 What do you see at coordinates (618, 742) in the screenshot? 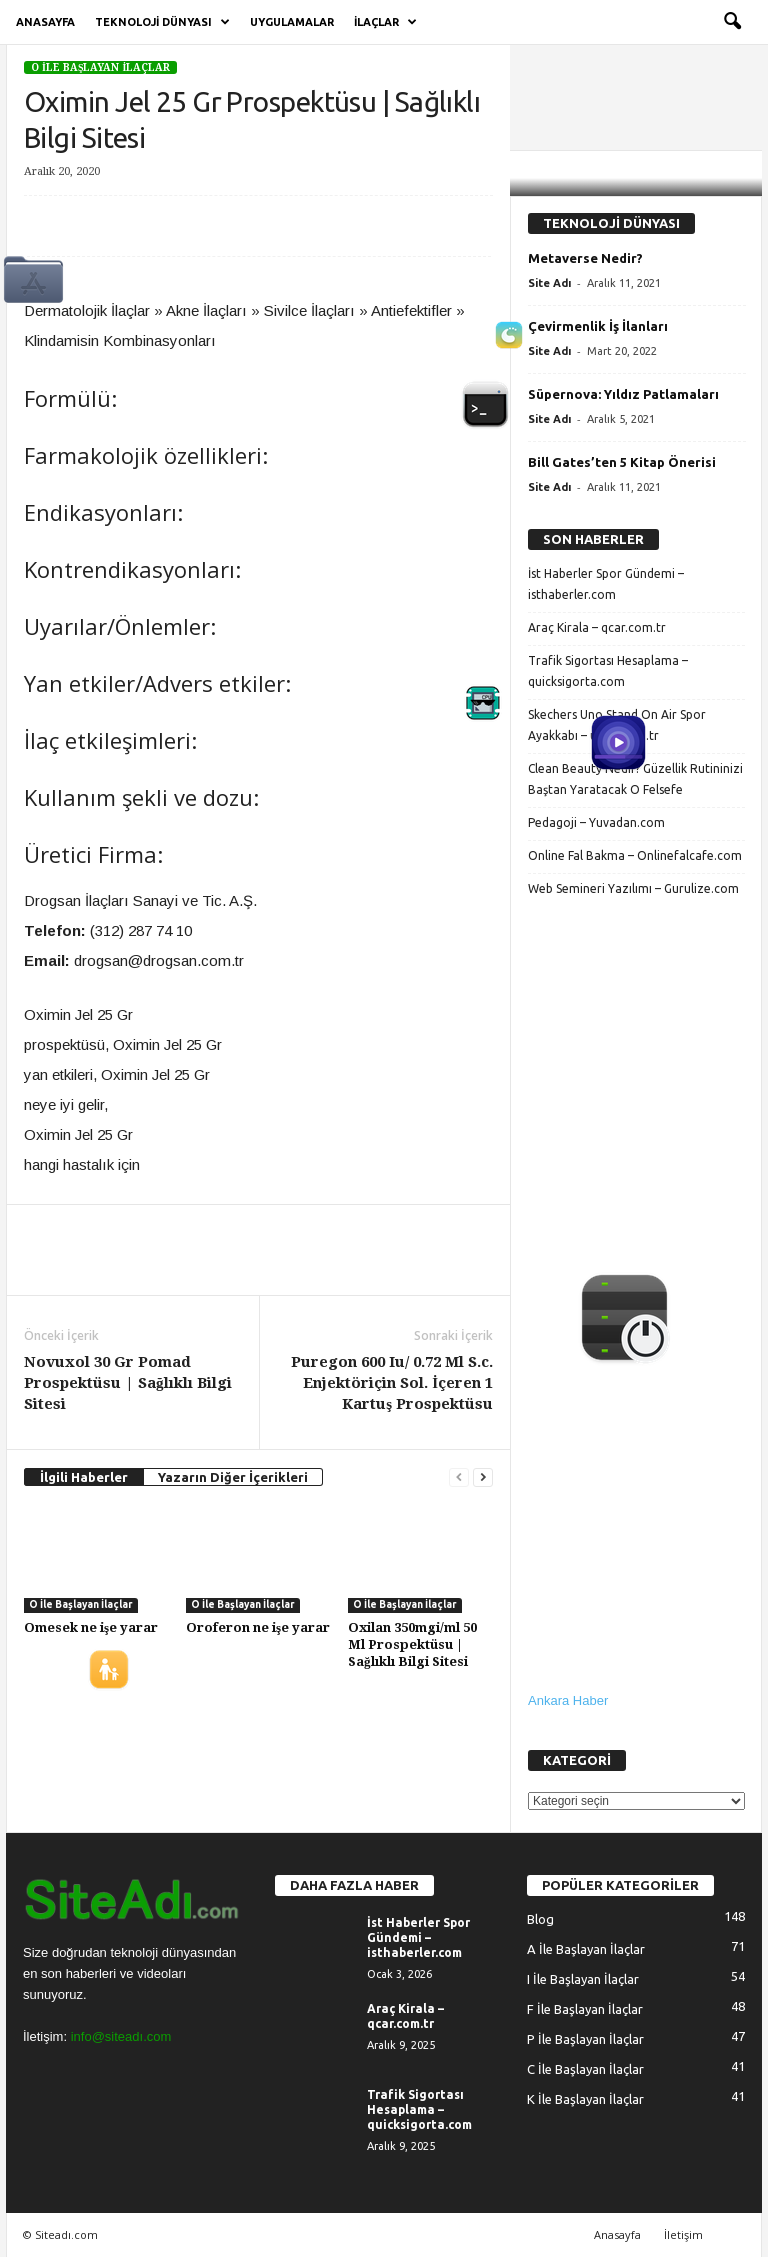
I see `open the clip video editing app` at bounding box center [618, 742].